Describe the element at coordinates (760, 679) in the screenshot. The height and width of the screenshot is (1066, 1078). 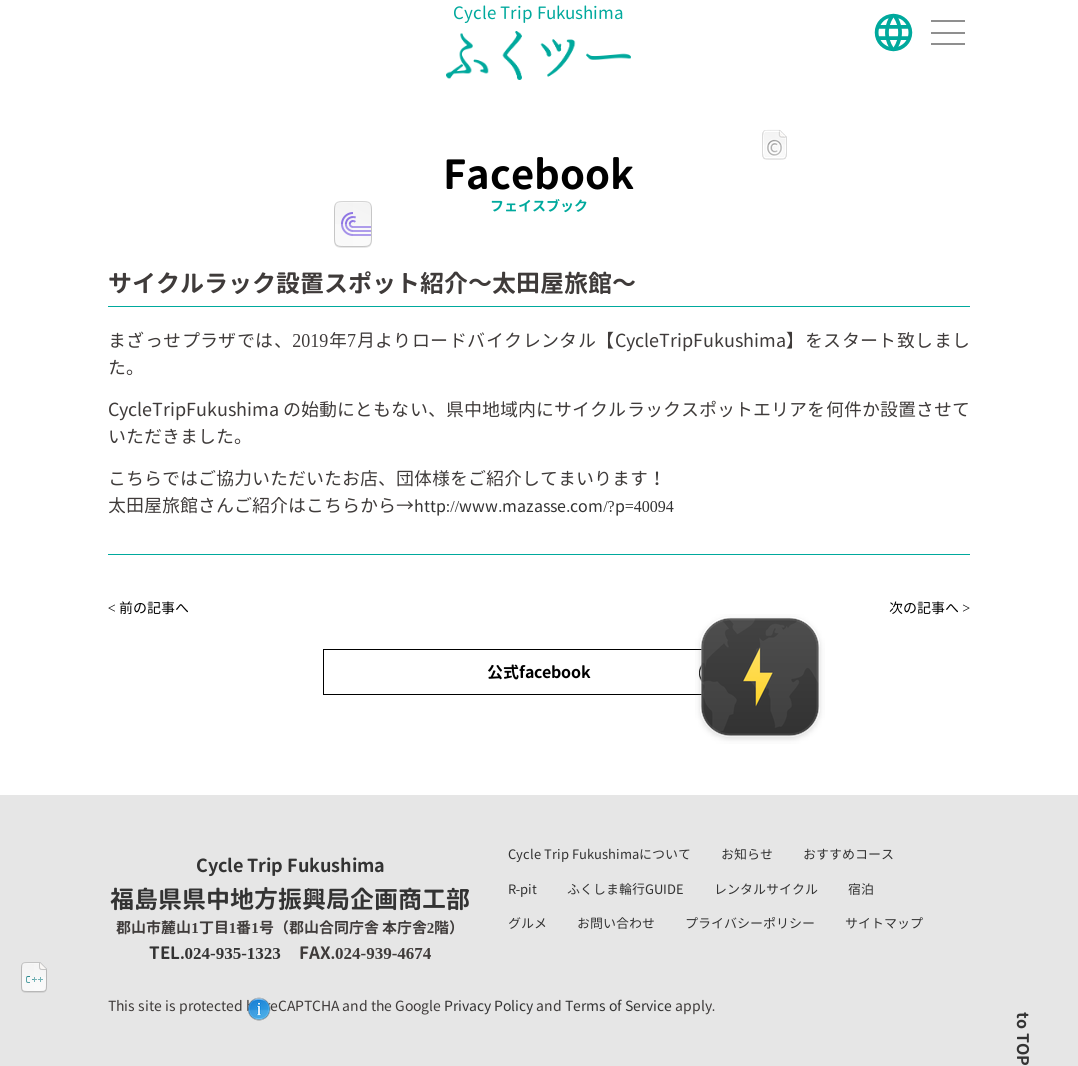
I see `access keyboard shortcuts settings for web browser` at that location.